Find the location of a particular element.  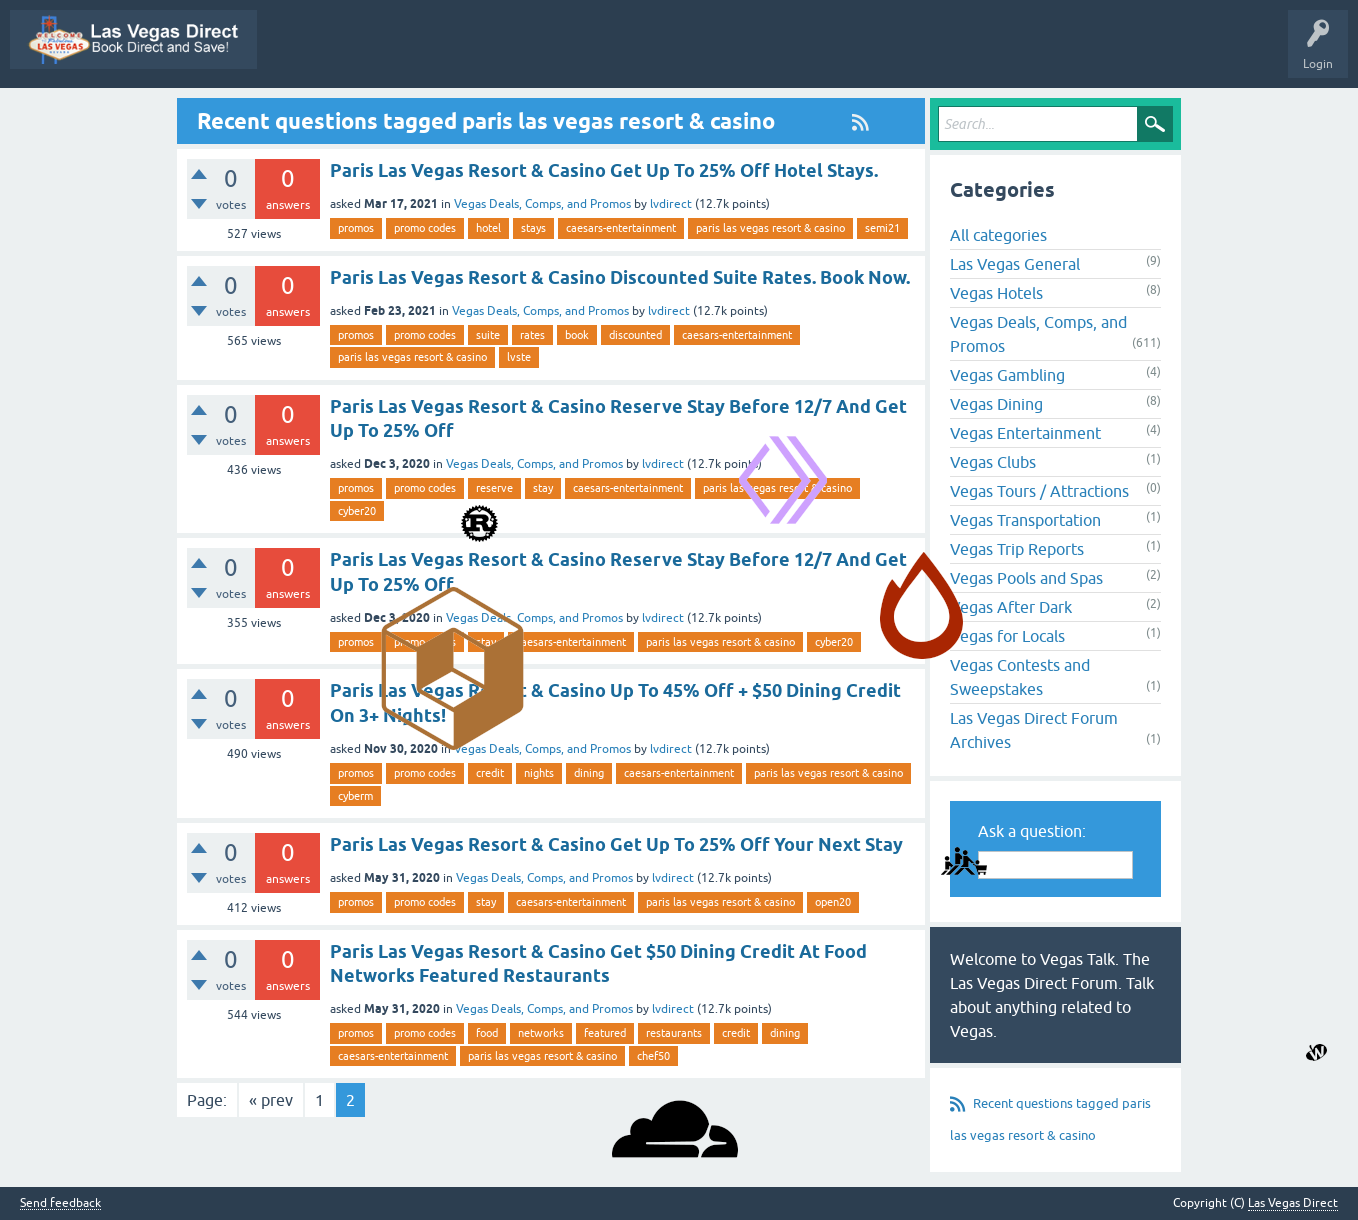

hono web framework logo is located at coordinates (921, 605).